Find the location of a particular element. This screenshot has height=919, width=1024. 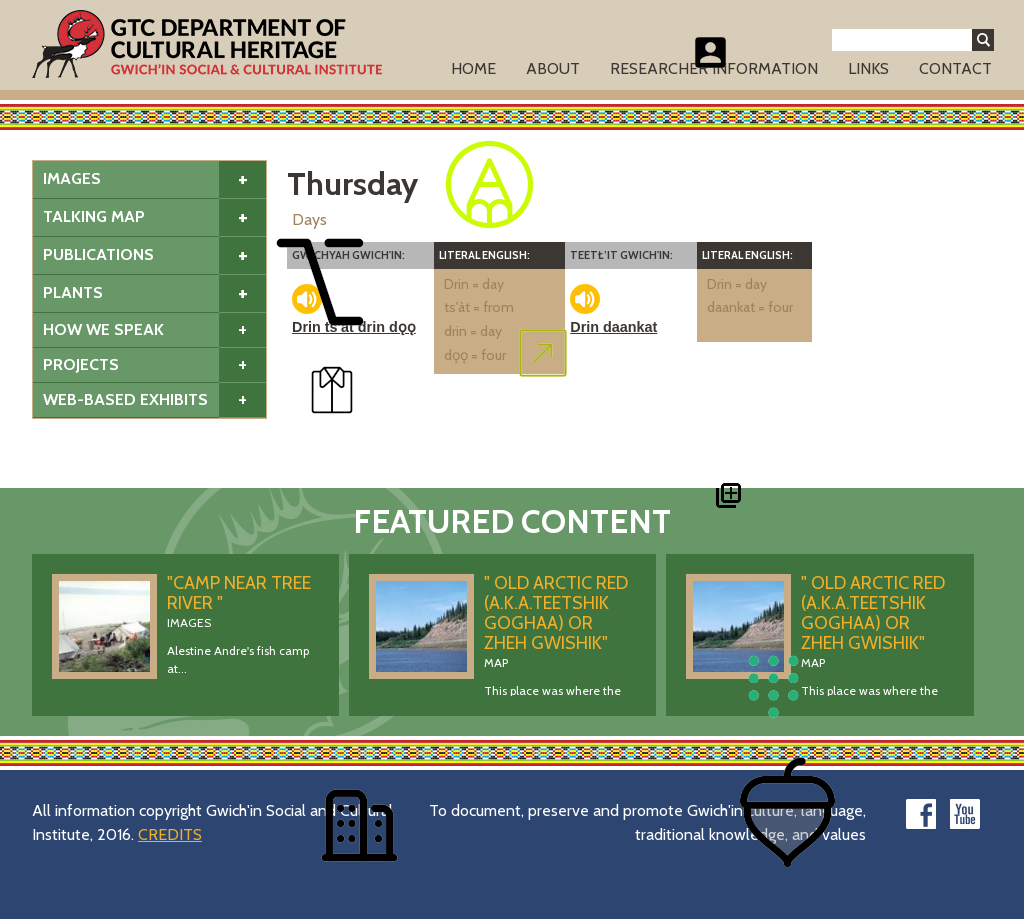

nature or outdoors category indicator is located at coordinates (787, 812).